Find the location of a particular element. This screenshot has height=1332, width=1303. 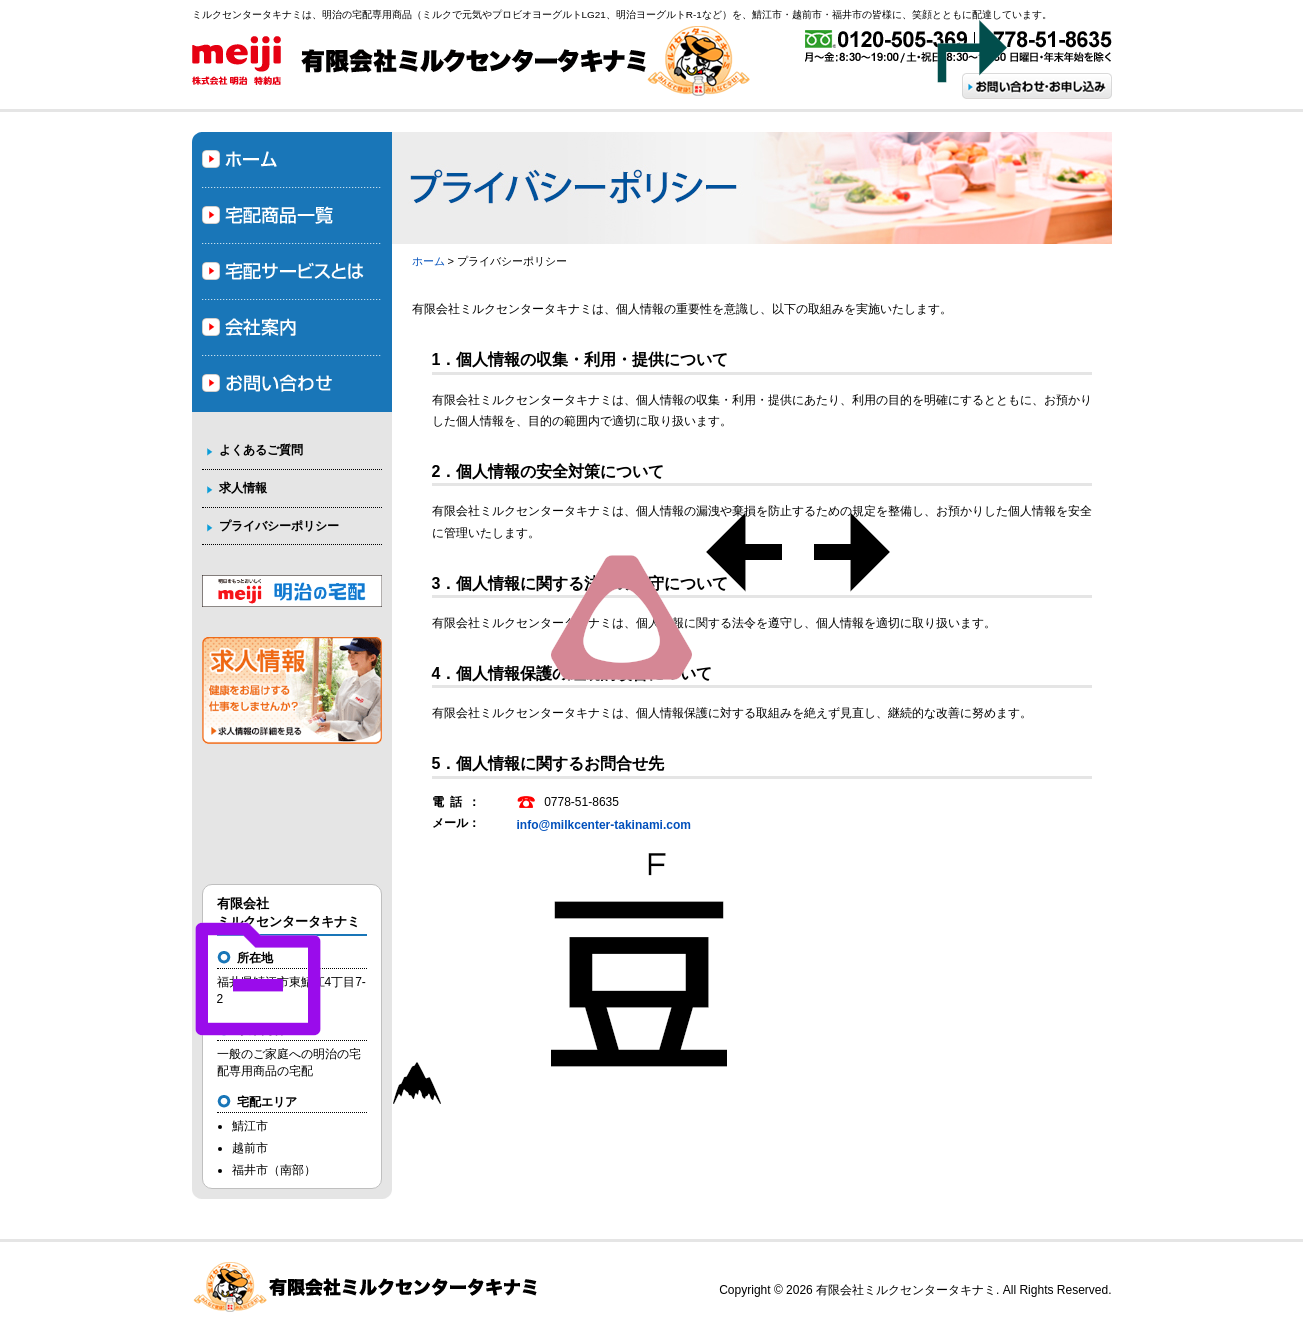

switch to monospace font is located at coordinates (656, 863).